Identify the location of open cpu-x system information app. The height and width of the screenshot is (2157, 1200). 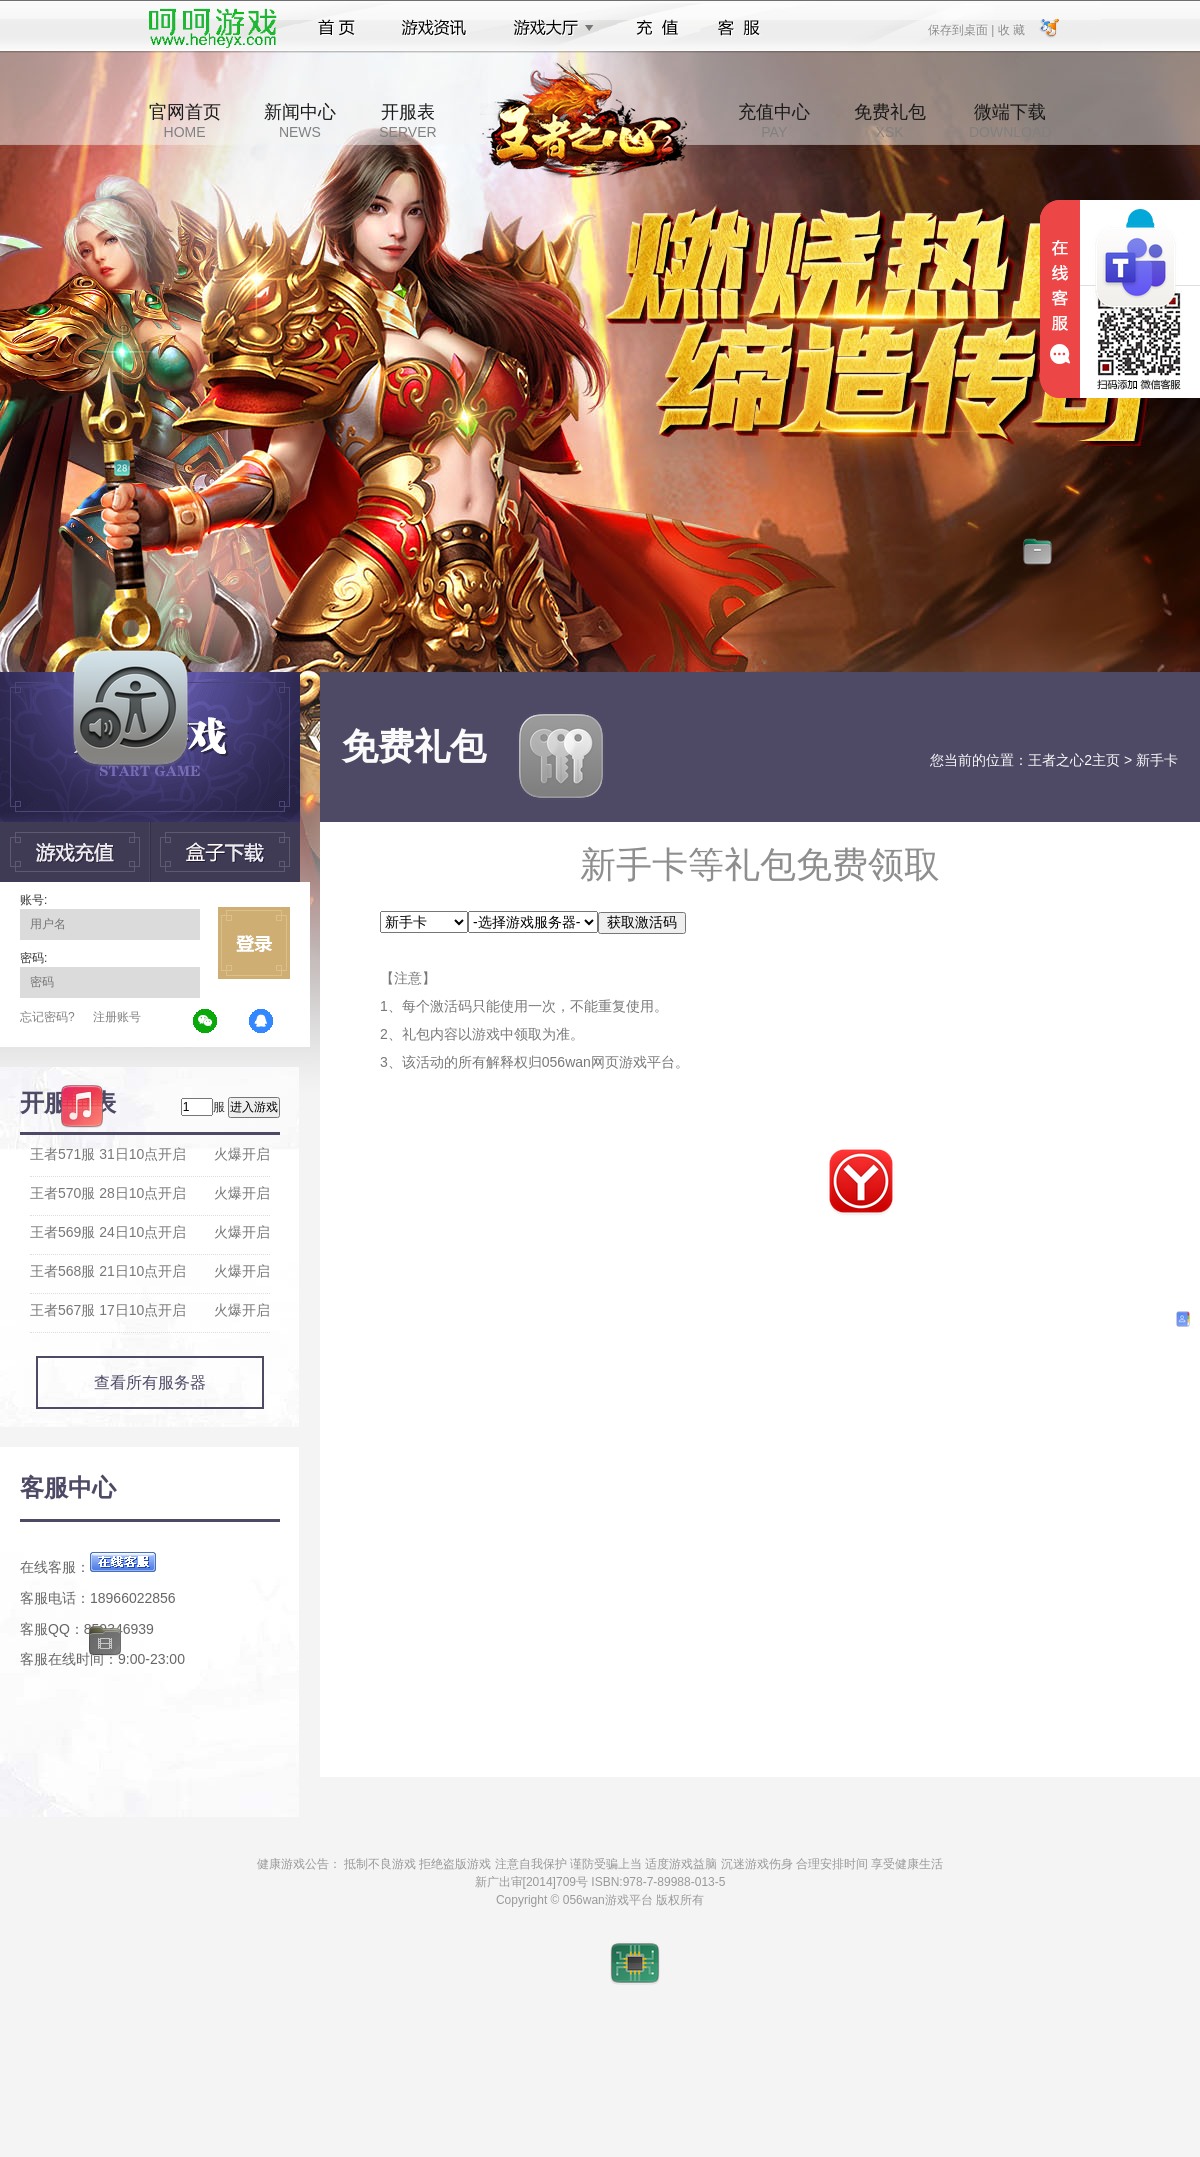
(635, 1963).